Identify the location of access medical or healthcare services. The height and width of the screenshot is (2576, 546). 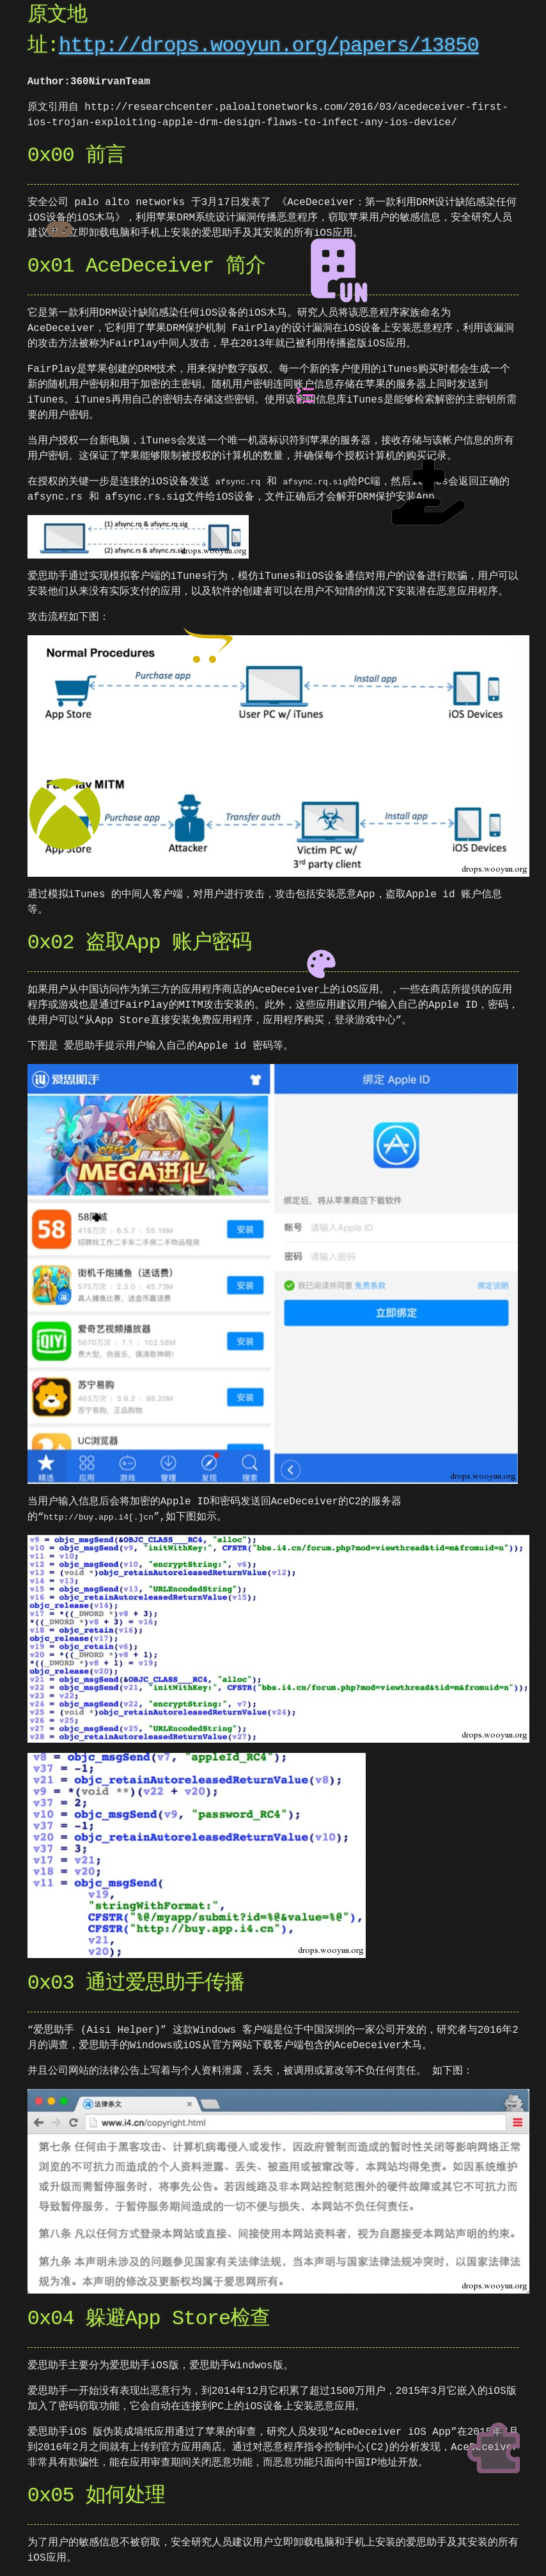
(428, 492).